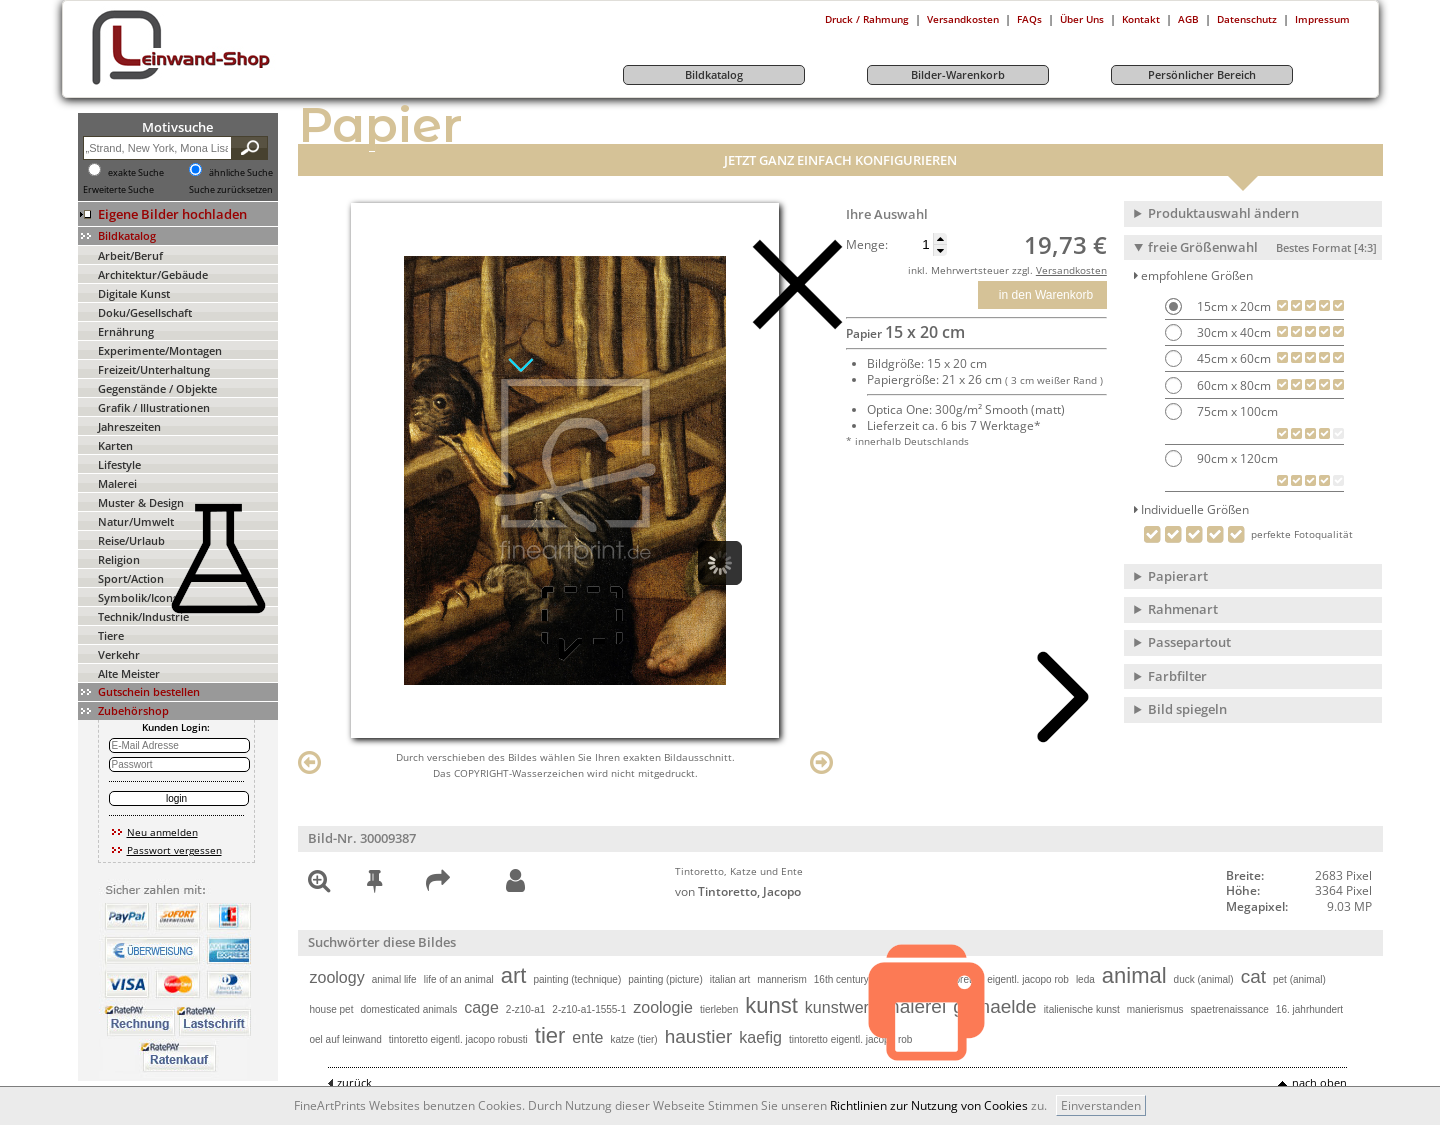 This screenshot has height=1125, width=1440. Describe the element at coordinates (521, 364) in the screenshot. I see `expand a collapsed section or dropdown menu` at that location.